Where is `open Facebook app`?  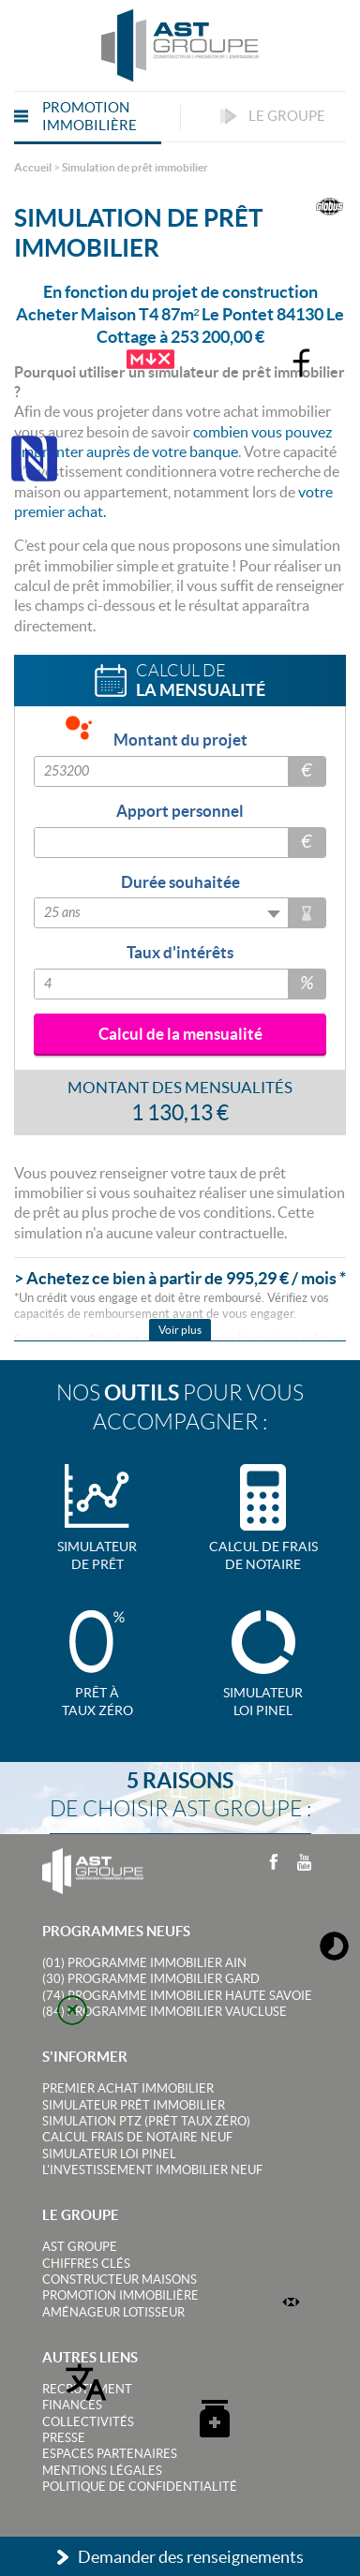 open Facebook app is located at coordinates (301, 364).